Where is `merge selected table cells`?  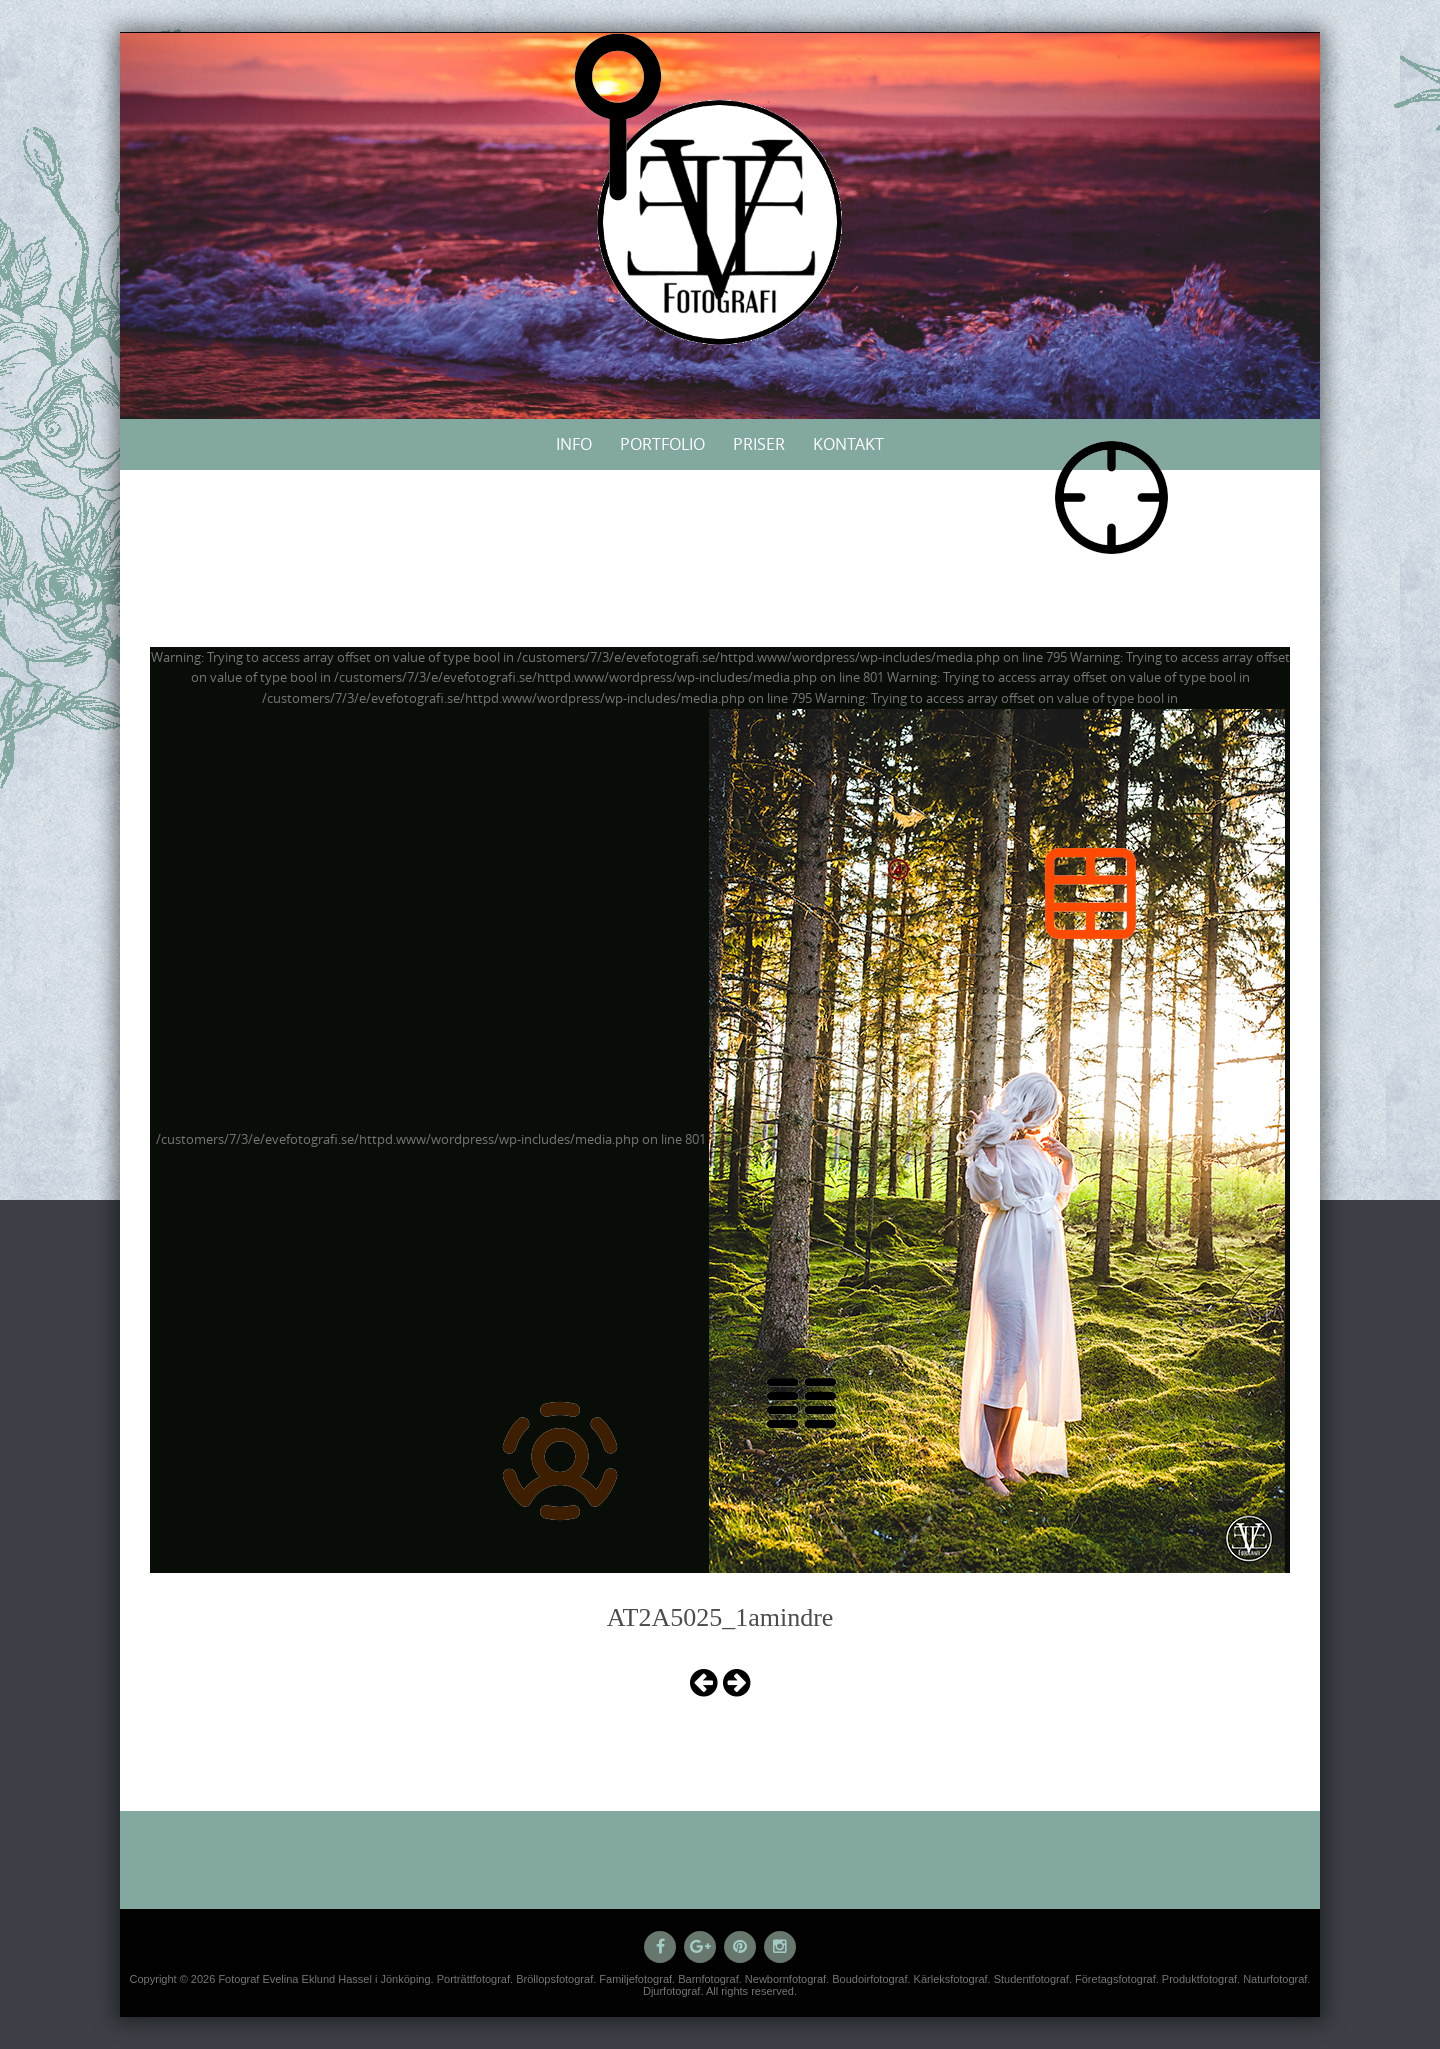
merge selected table cells is located at coordinates (1090, 893).